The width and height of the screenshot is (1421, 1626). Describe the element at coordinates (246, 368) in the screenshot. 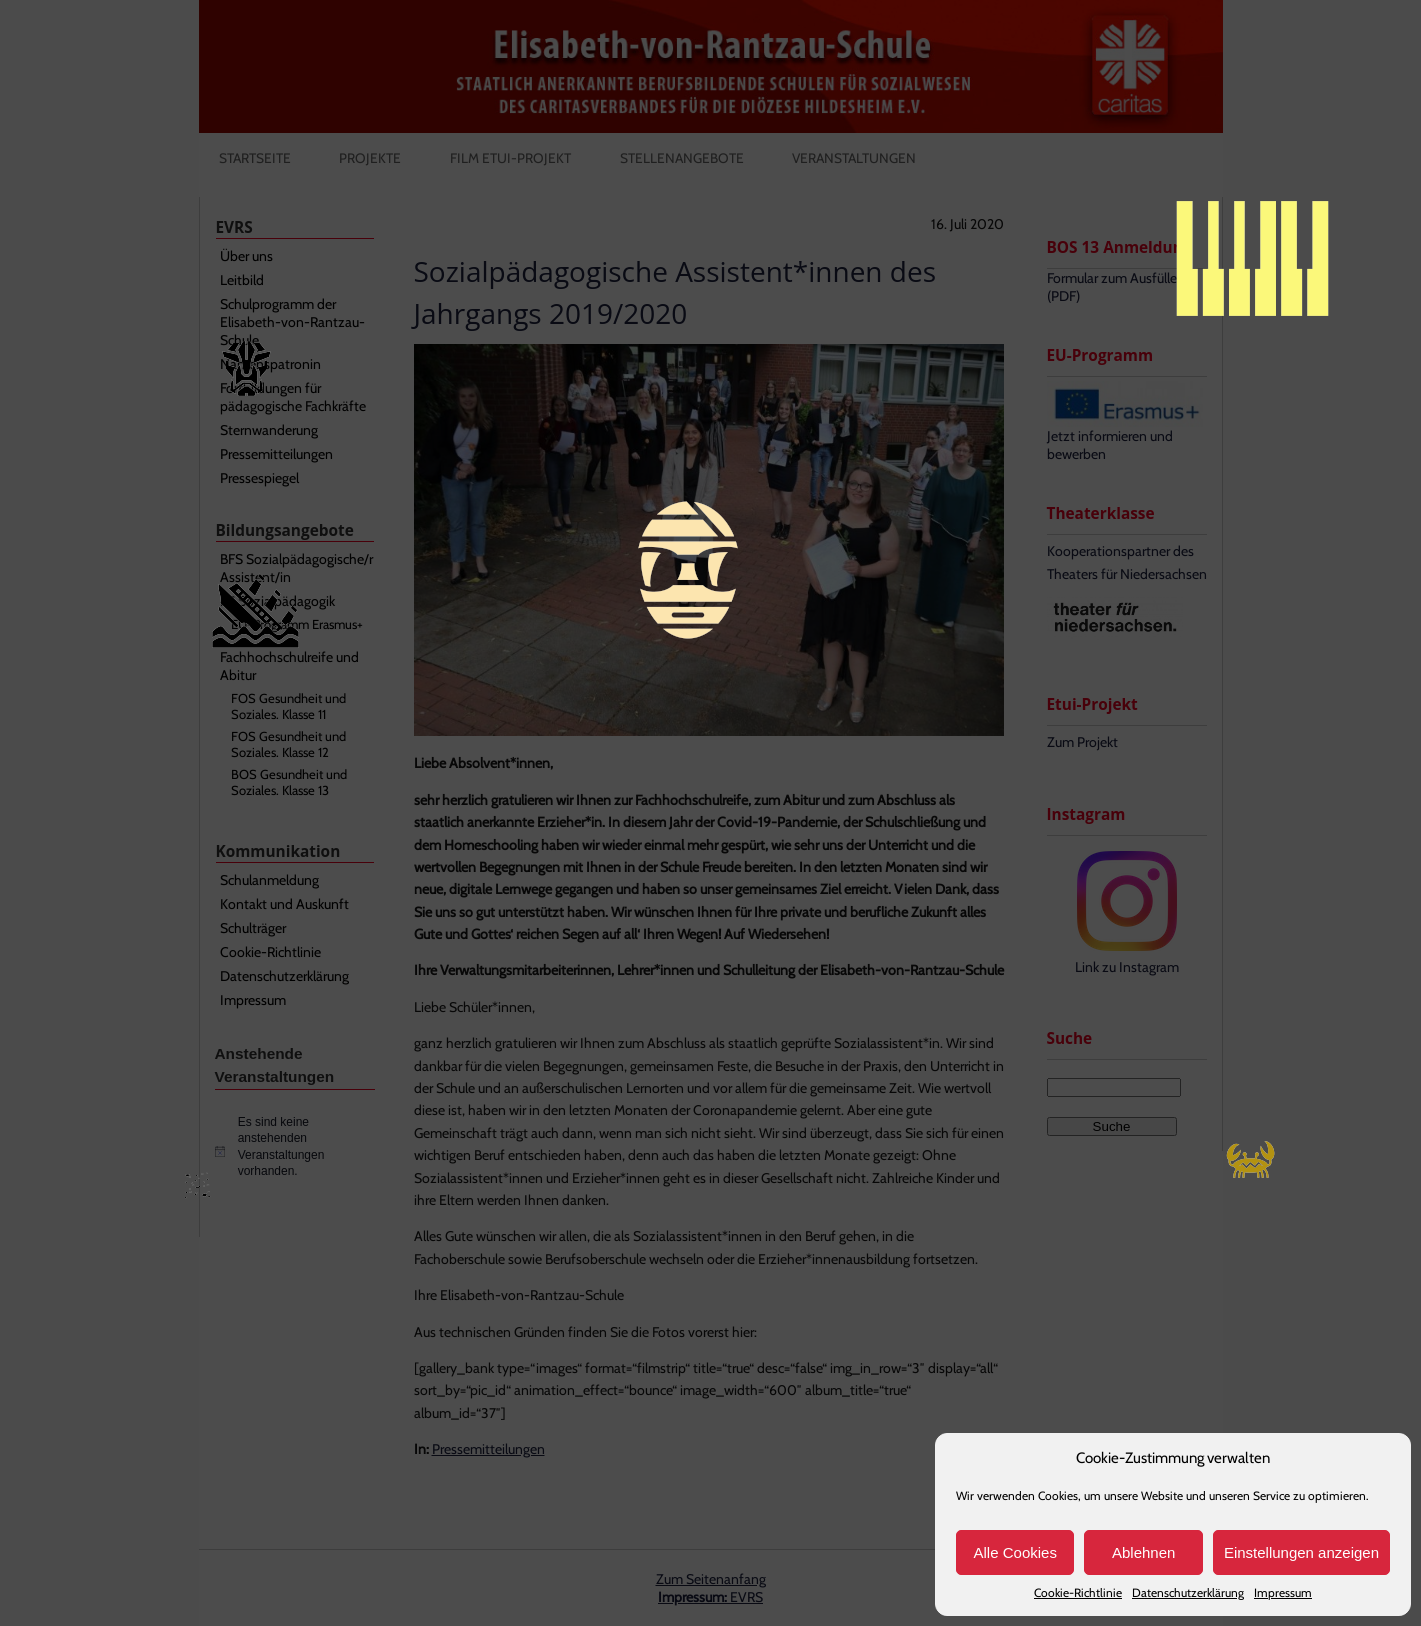

I see `select mech or robot character` at that location.